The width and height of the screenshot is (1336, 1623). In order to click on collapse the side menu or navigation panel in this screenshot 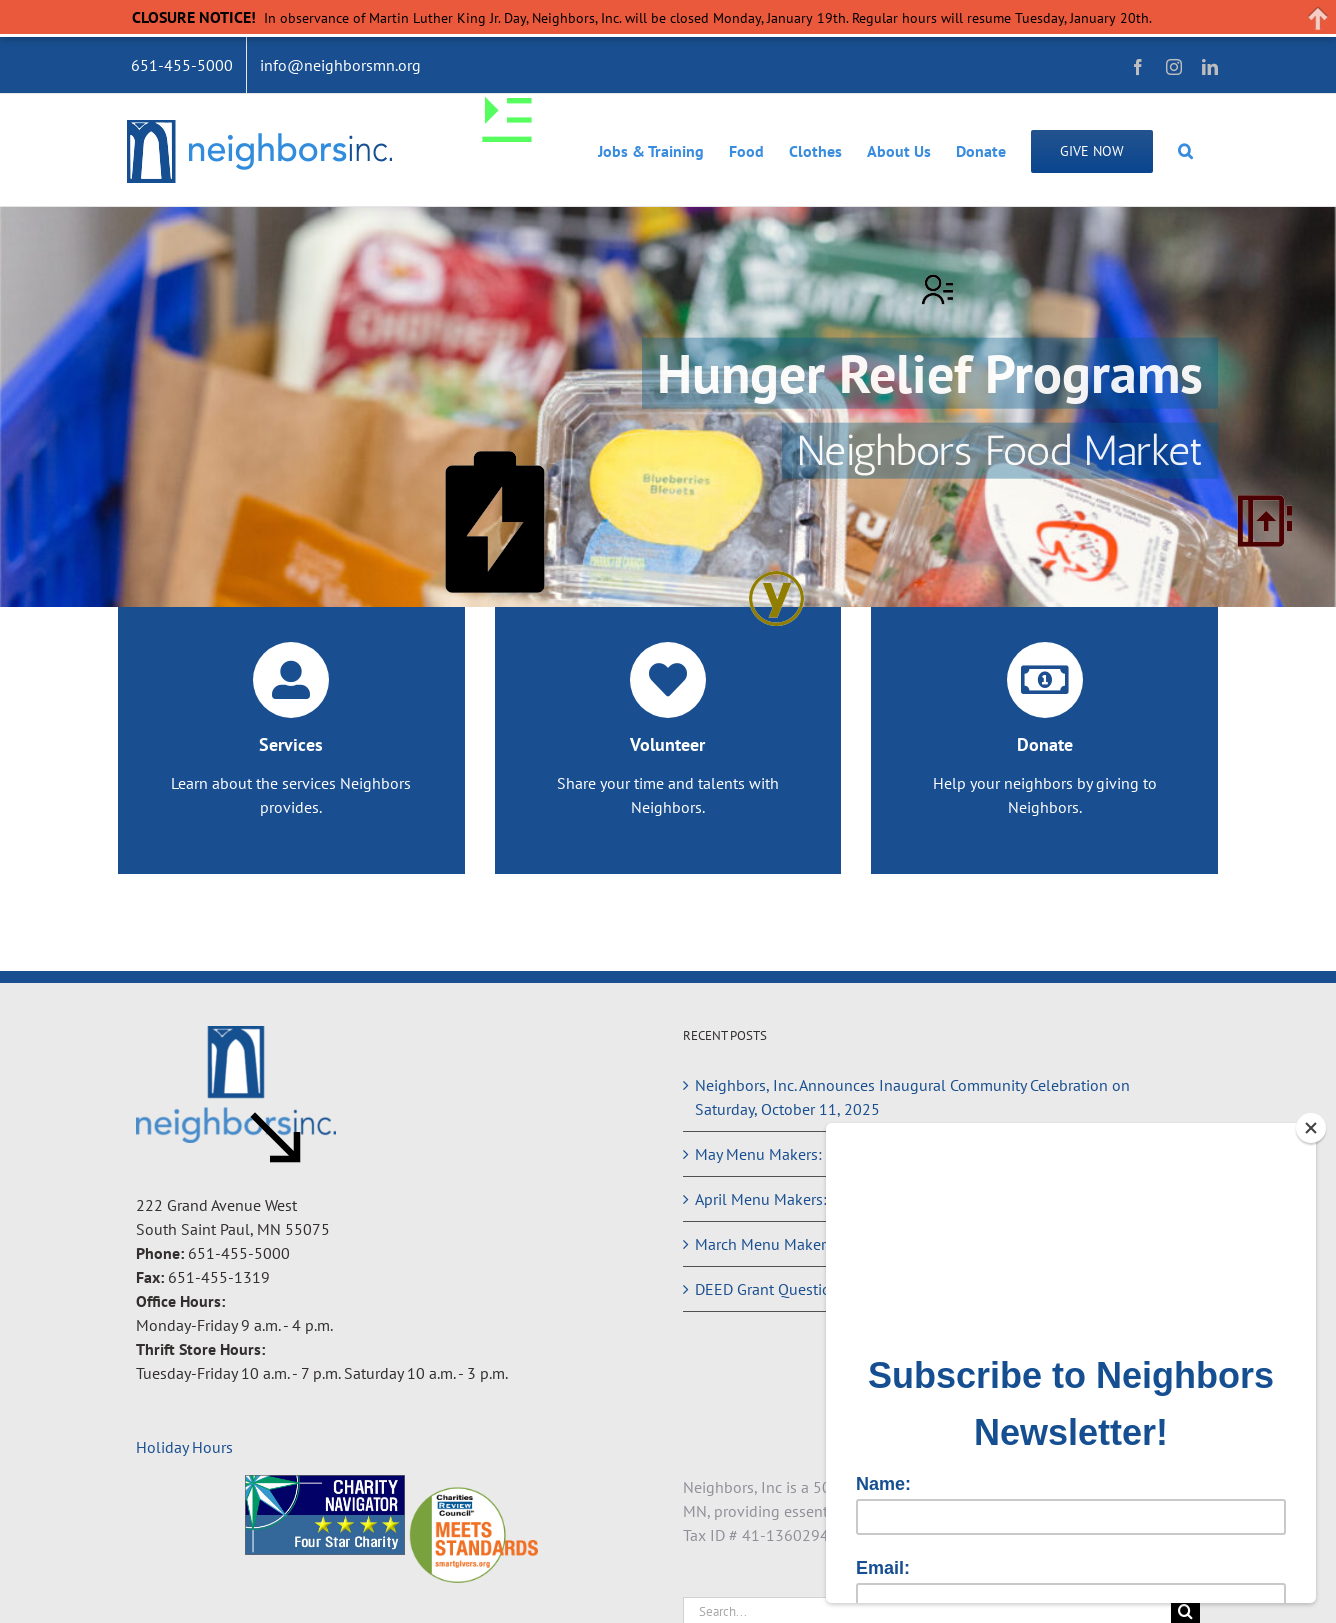, I will do `click(507, 120)`.